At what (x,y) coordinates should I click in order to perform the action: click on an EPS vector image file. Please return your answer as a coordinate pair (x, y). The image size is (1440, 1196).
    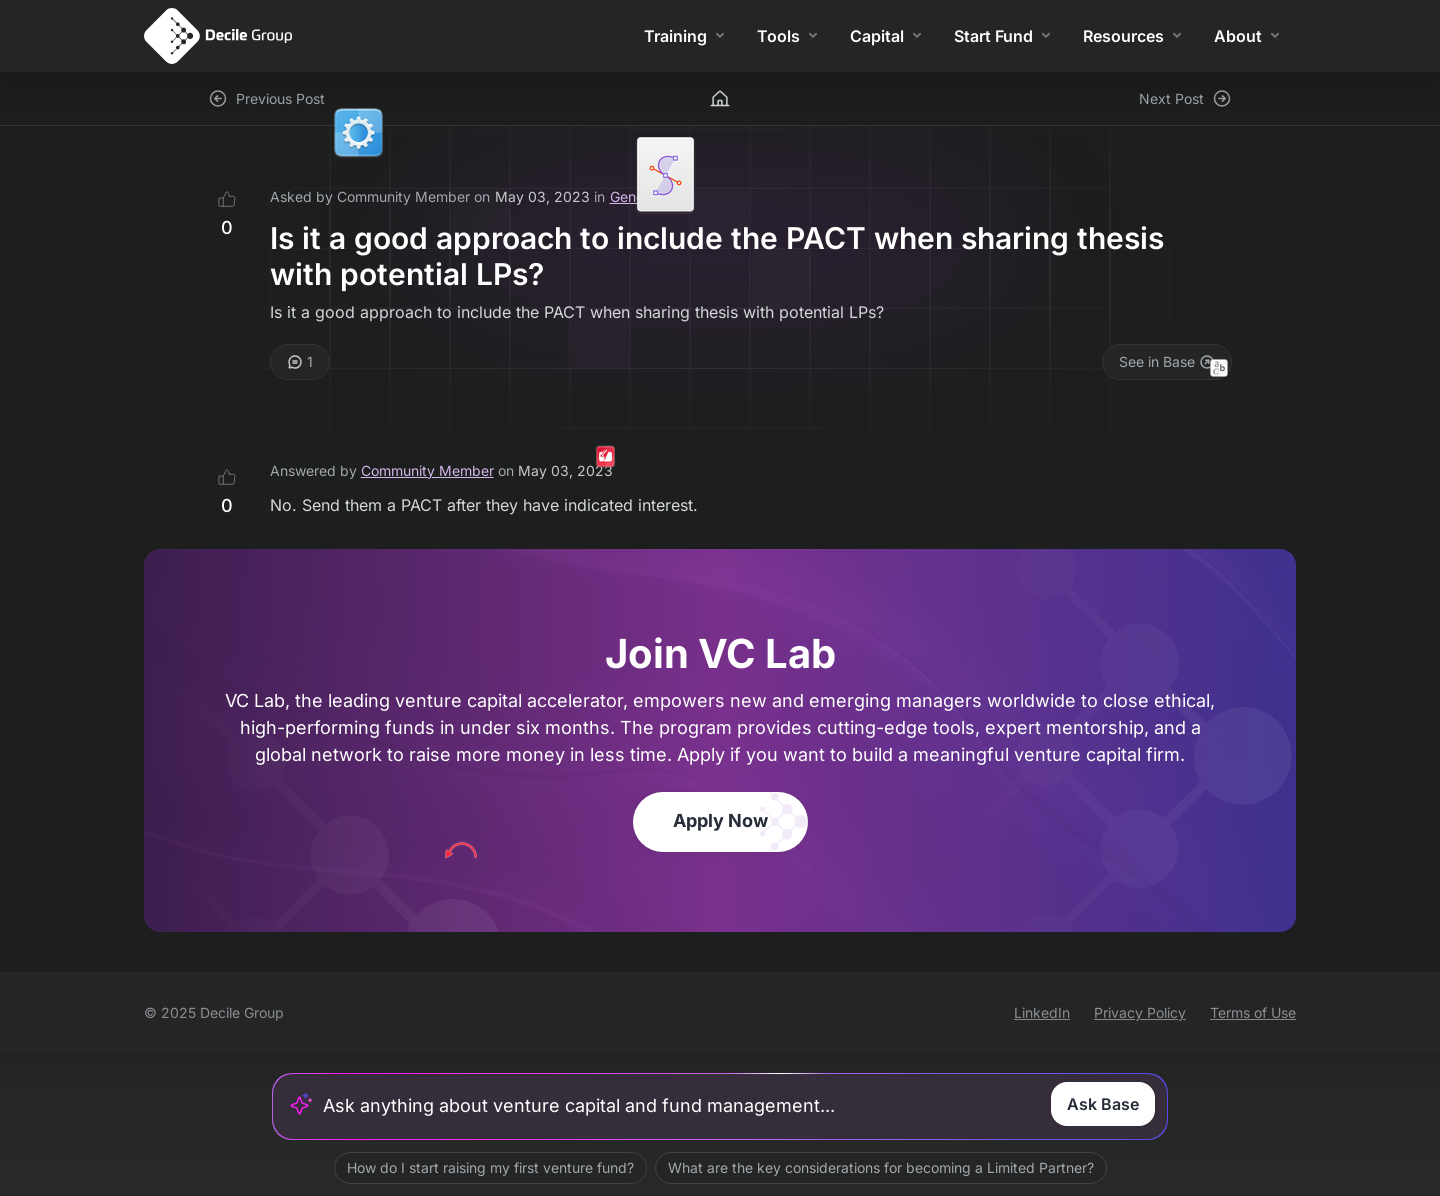
    Looking at the image, I should click on (605, 456).